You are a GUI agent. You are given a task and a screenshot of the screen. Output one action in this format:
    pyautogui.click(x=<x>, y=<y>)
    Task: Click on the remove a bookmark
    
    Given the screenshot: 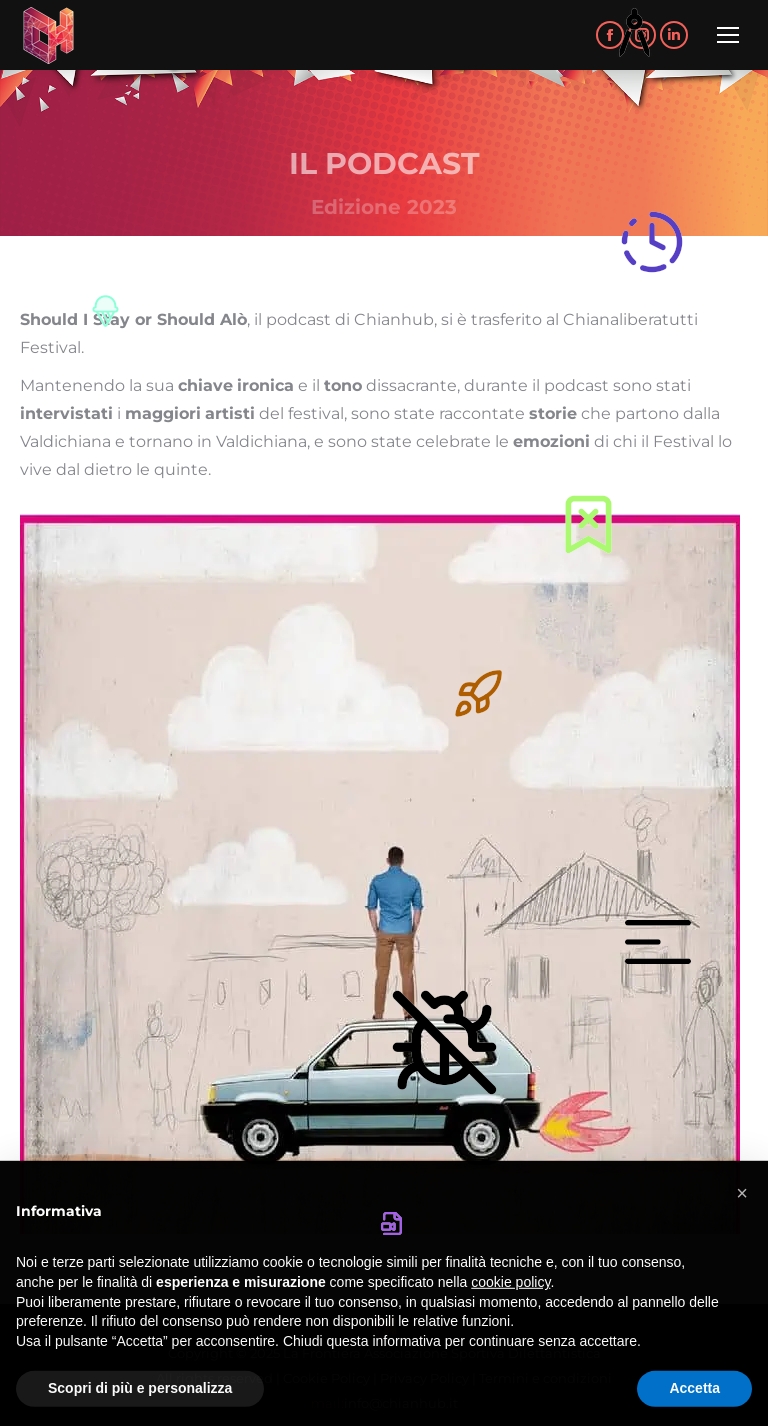 What is the action you would take?
    pyautogui.click(x=588, y=524)
    